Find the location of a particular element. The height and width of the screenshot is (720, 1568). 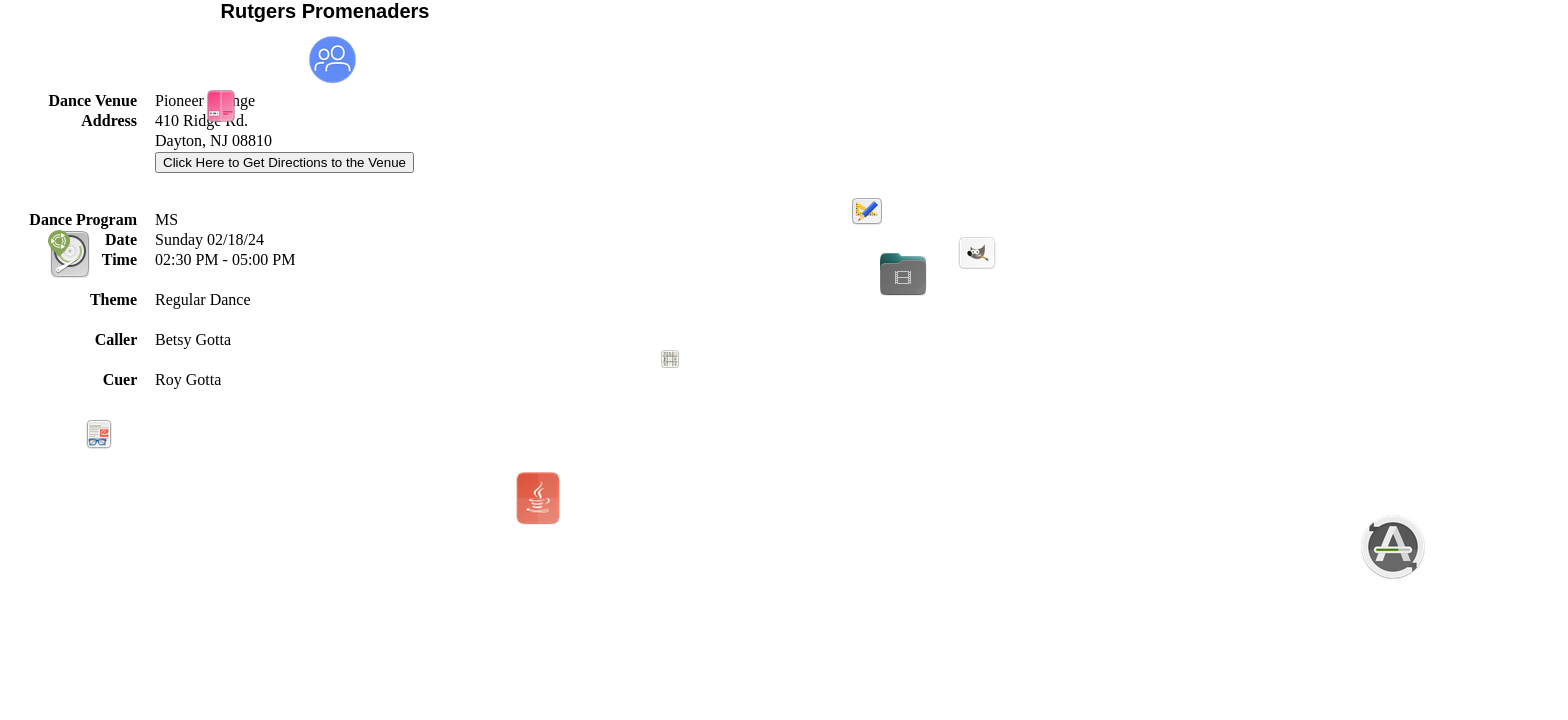

a debian software package file is located at coordinates (221, 106).